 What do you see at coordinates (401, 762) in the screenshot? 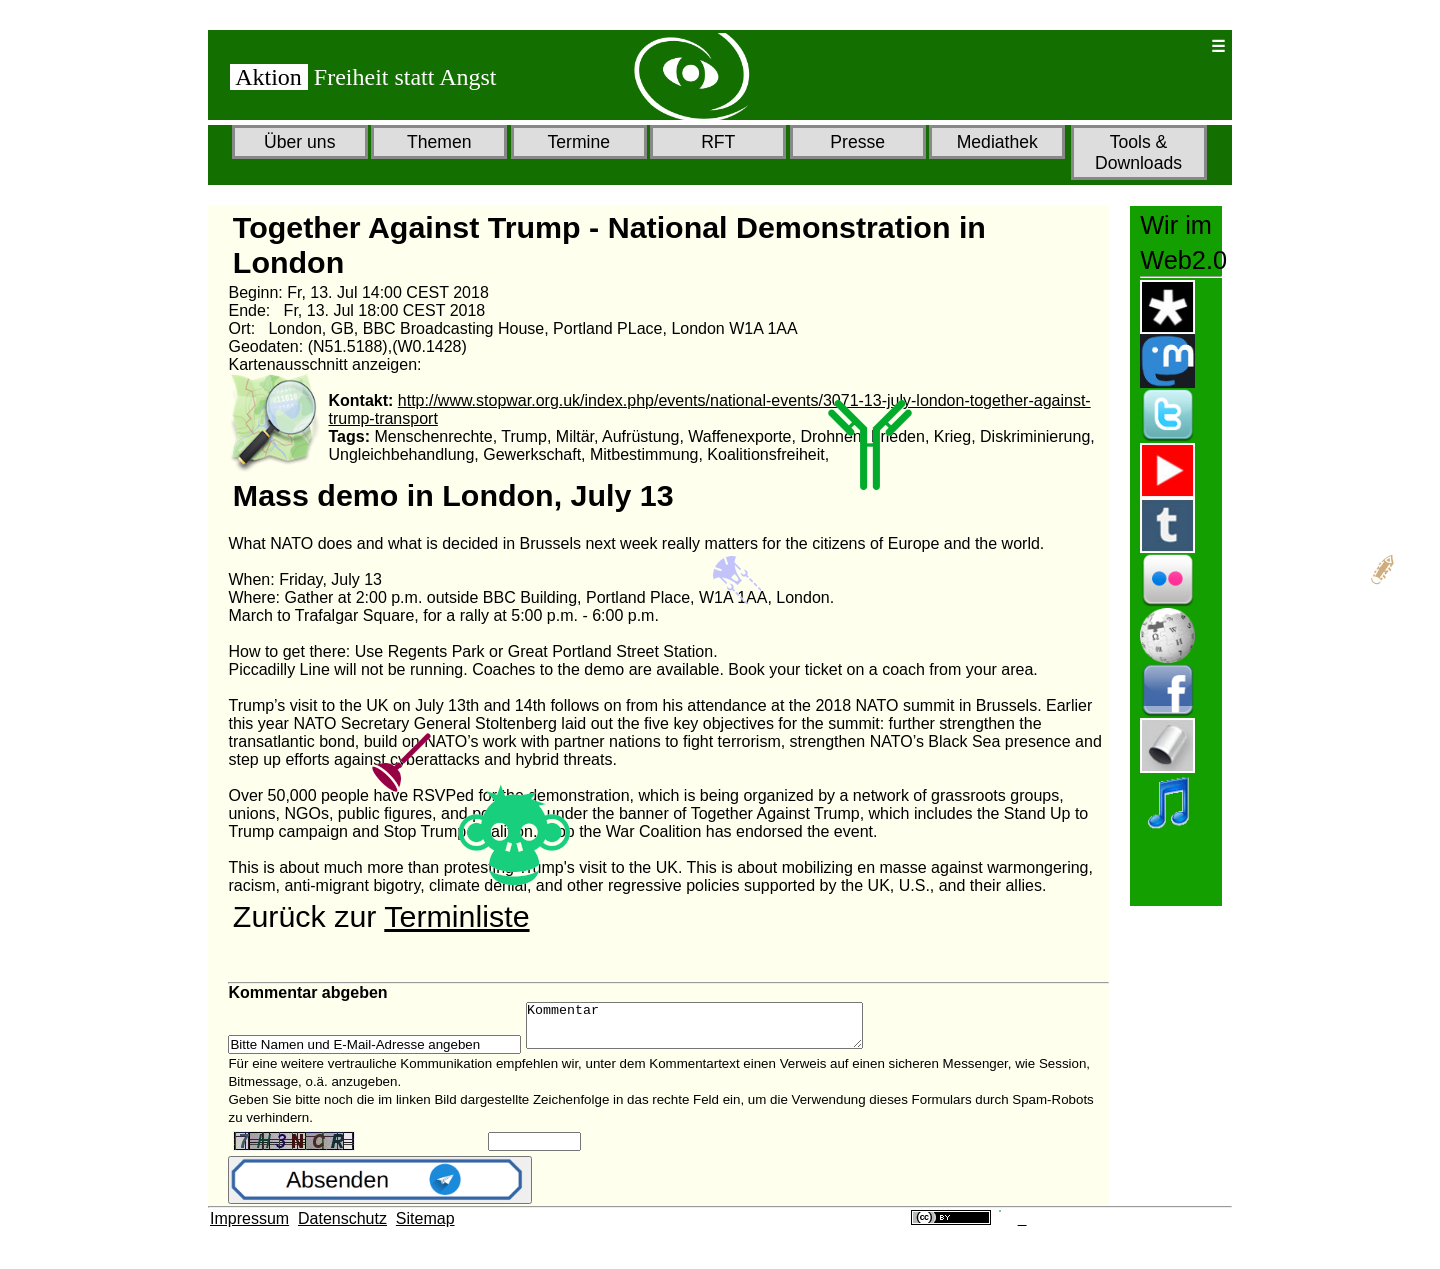
I see `report a plumbing issue or maintenance request` at bounding box center [401, 762].